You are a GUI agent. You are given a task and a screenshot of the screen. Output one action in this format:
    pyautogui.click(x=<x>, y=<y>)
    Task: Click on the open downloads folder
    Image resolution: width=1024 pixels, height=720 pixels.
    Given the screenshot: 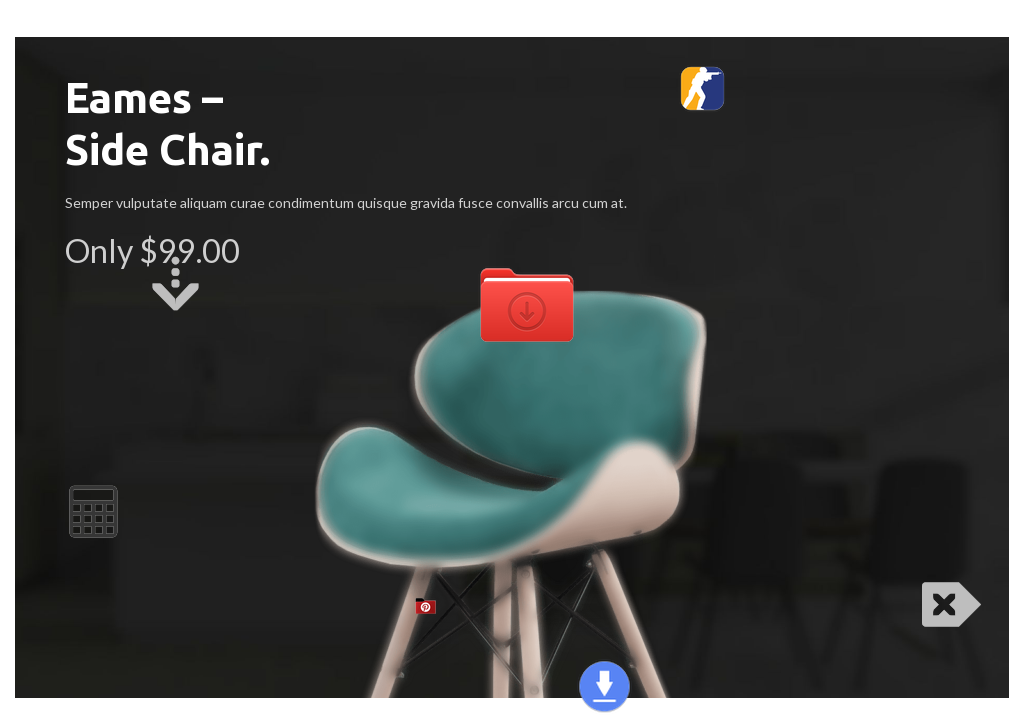 What is the action you would take?
    pyautogui.click(x=175, y=283)
    